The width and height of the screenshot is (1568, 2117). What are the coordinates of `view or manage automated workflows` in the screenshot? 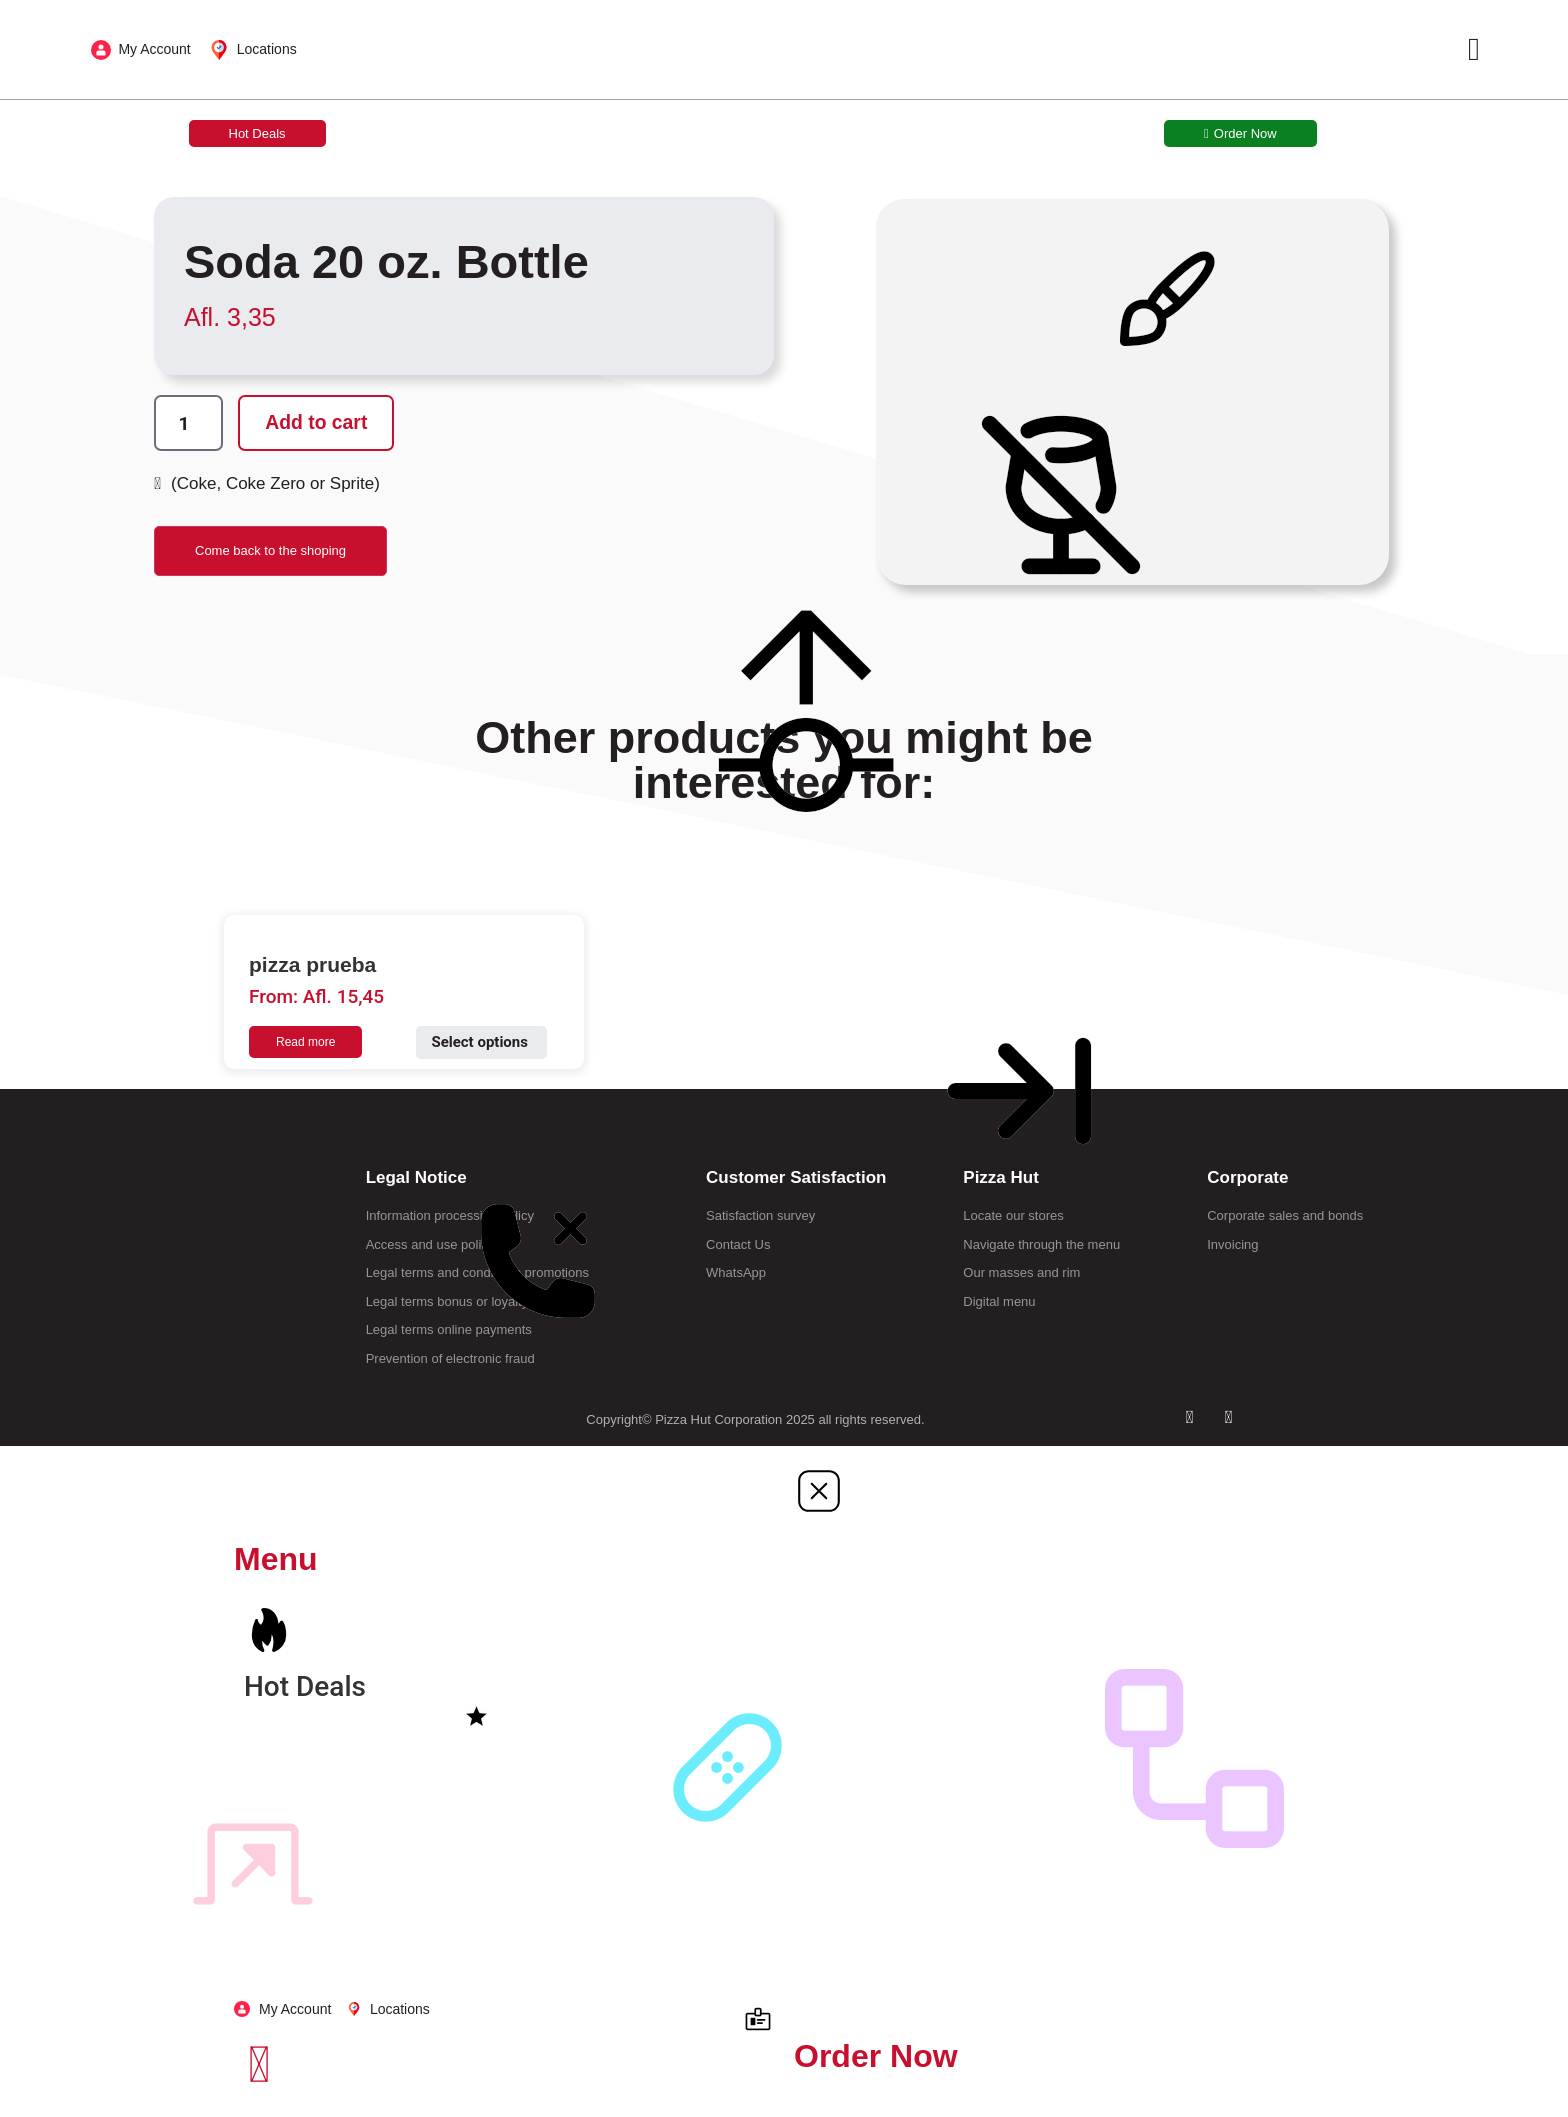 It's located at (1194, 1758).